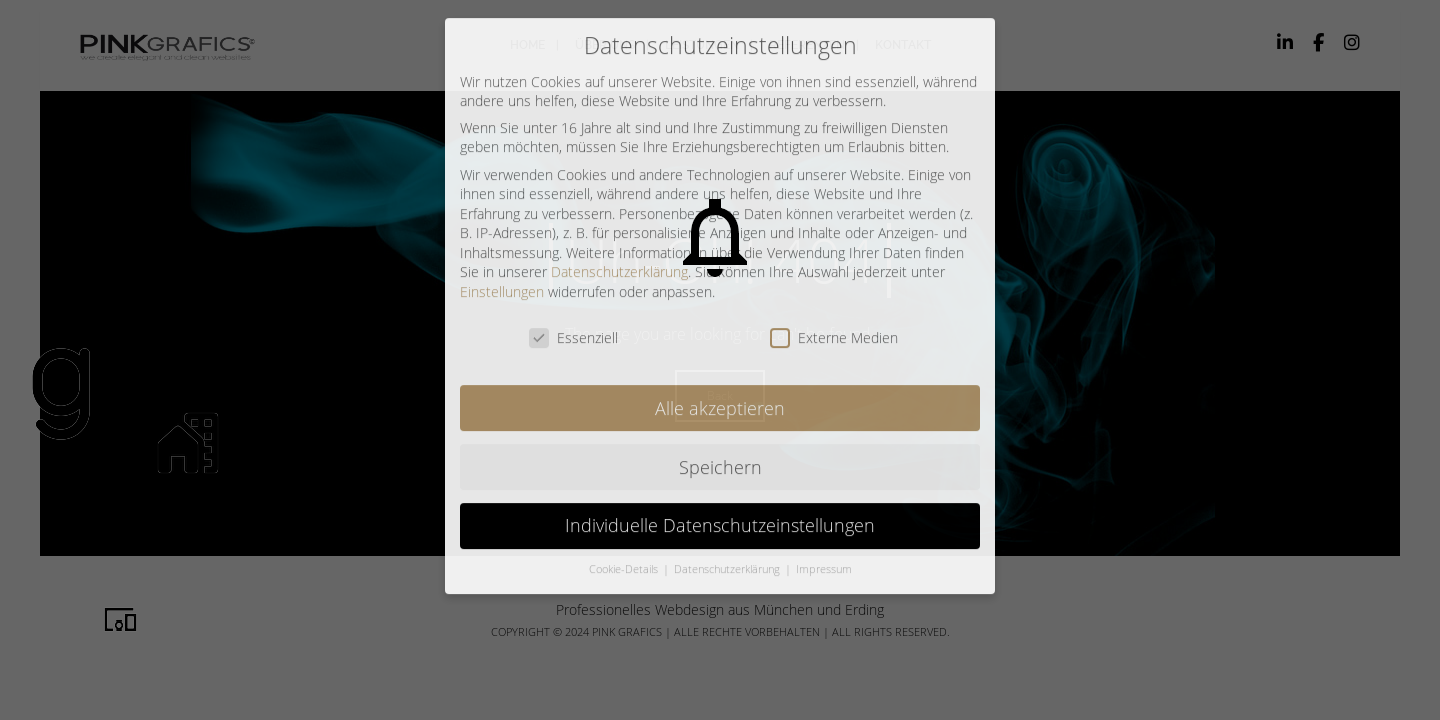  I want to click on view connected devices, so click(120, 619).